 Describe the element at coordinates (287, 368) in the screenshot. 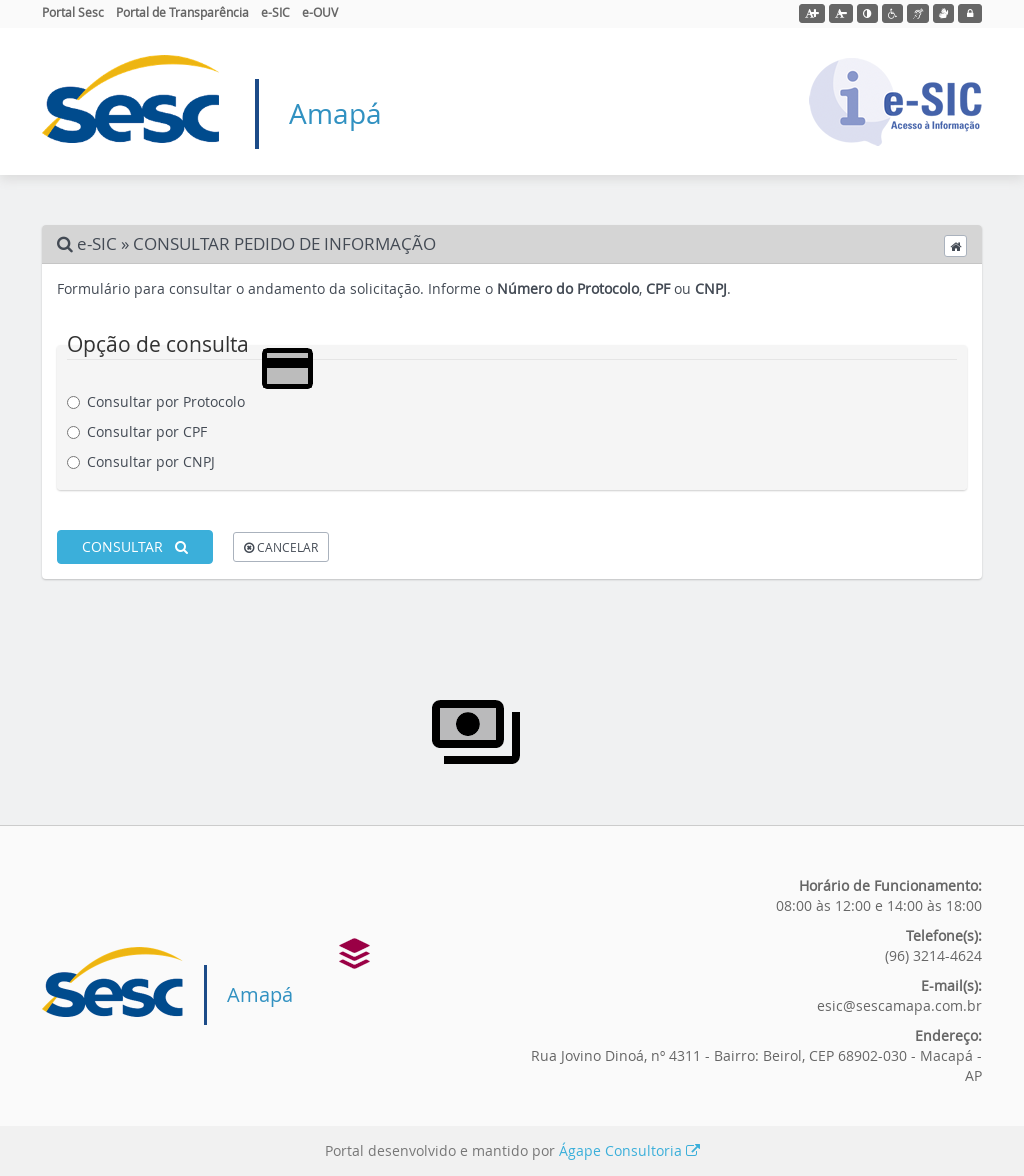

I see `manage payment methods` at that location.